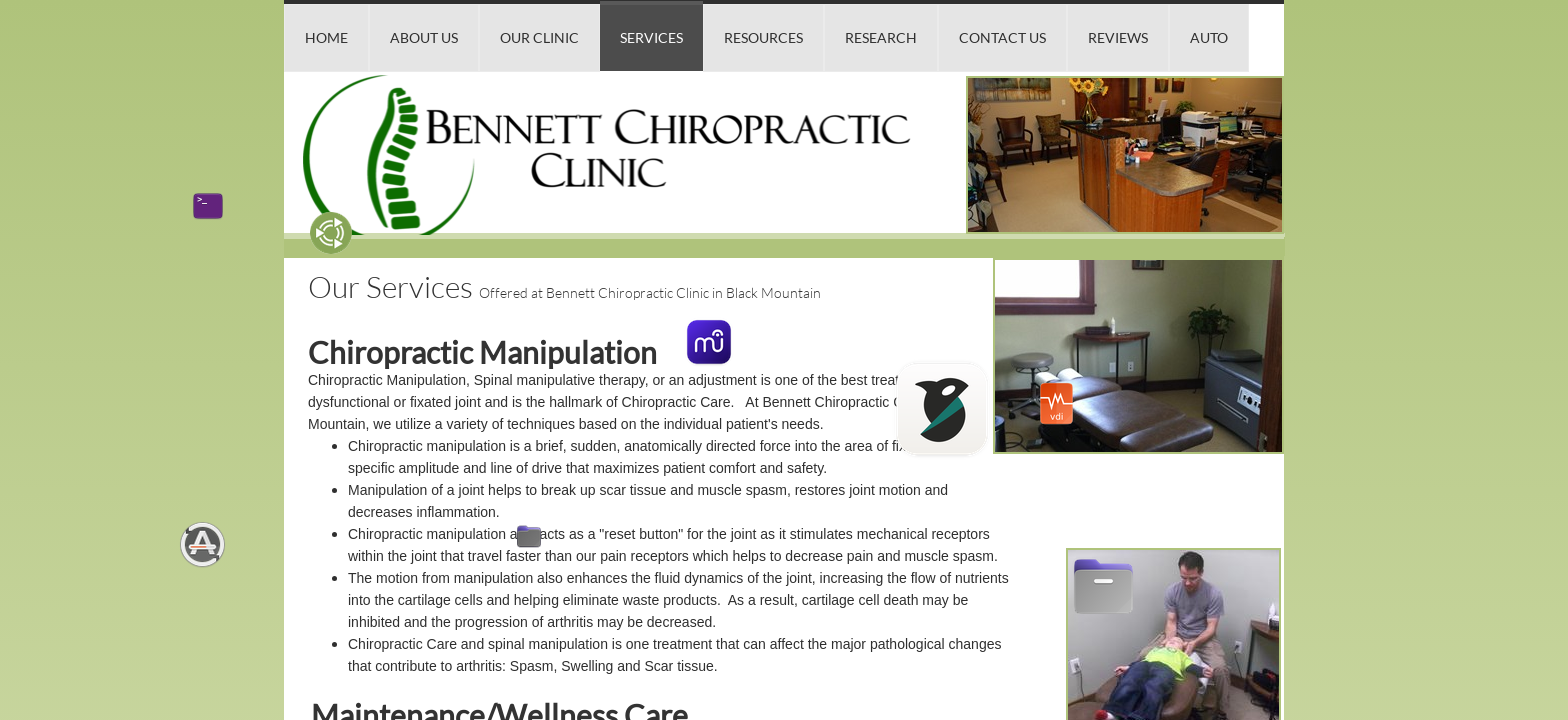 Image resolution: width=1568 pixels, height=720 pixels. Describe the element at coordinates (1103, 586) in the screenshot. I see `open the file manager application` at that location.